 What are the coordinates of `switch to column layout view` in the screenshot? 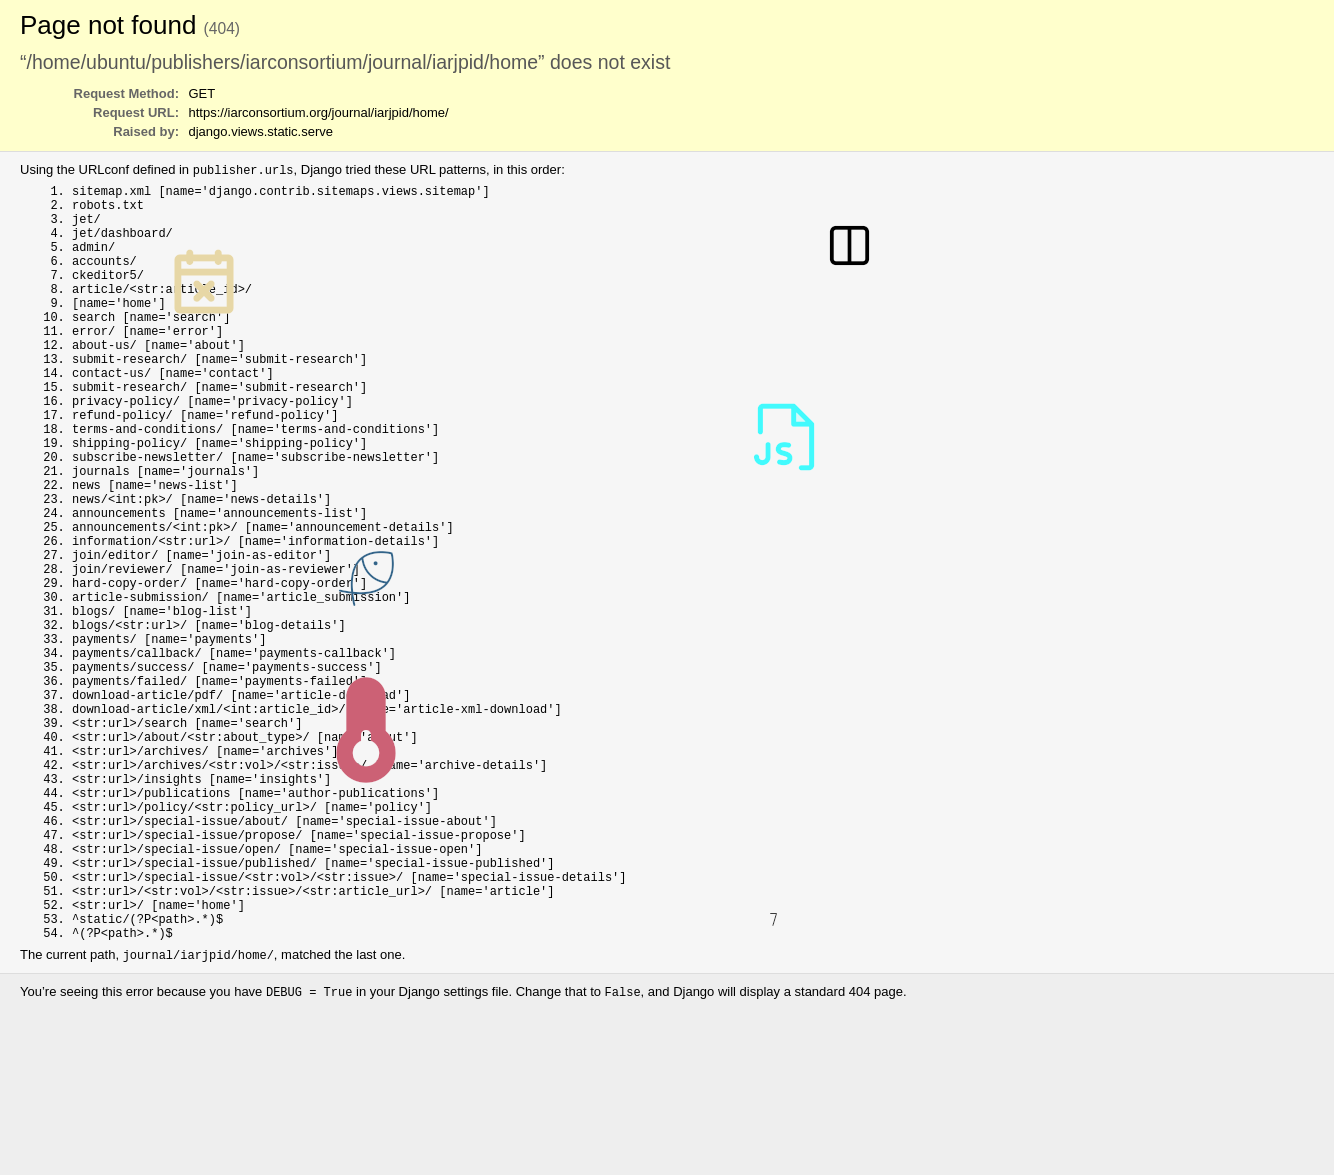 It's located at (849, 245).